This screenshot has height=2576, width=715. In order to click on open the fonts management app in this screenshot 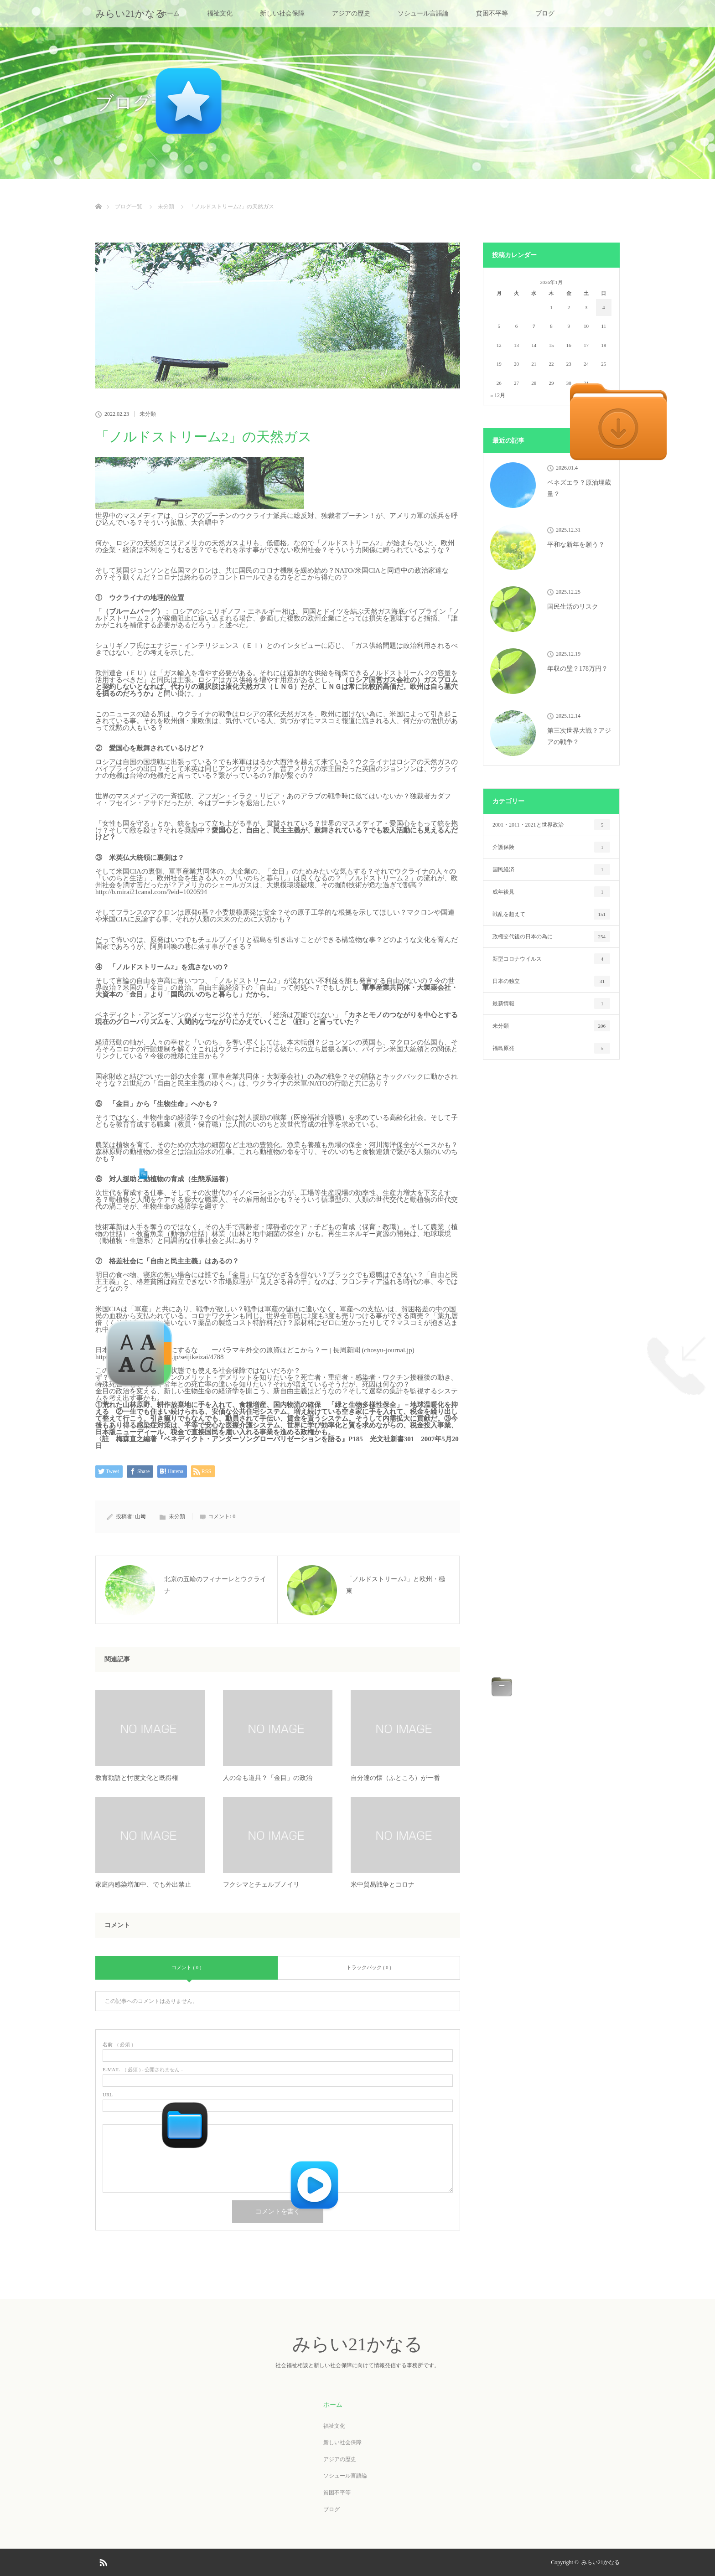, I will do `click(139, 1353)`.